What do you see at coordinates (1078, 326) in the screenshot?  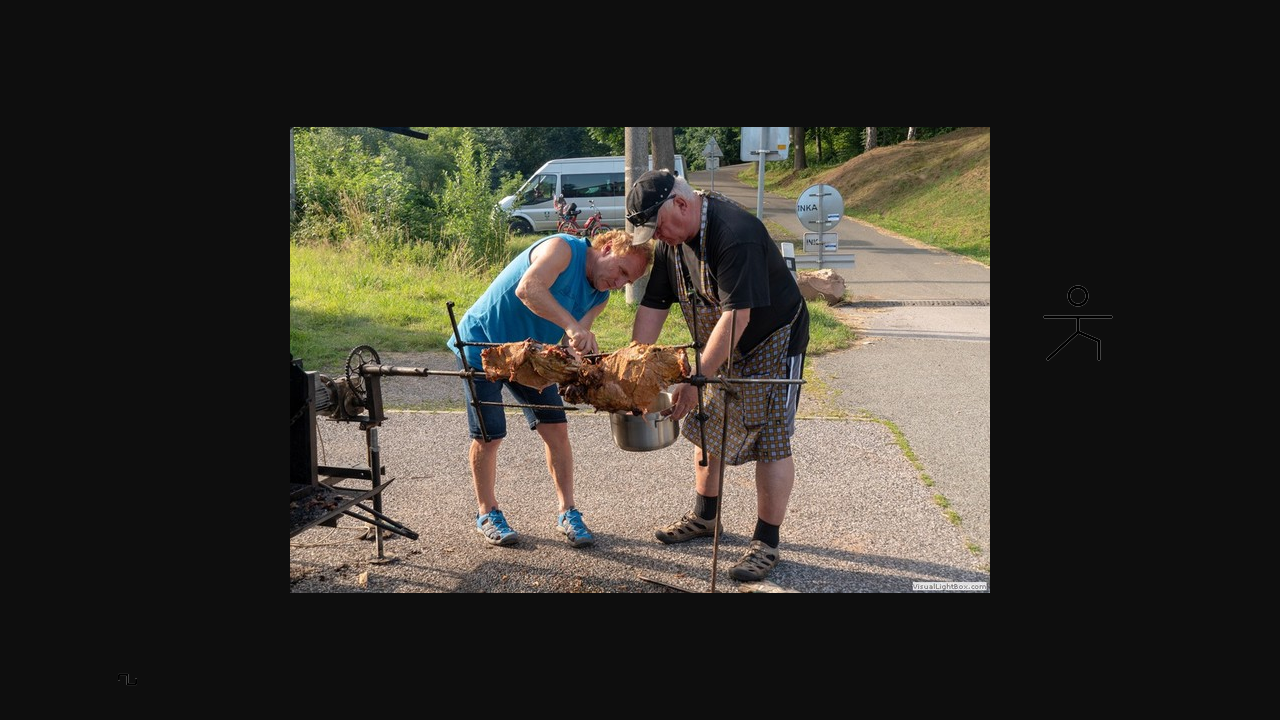 I see `access tai chi or meditation exercises` at bounding box center [1078, 326].